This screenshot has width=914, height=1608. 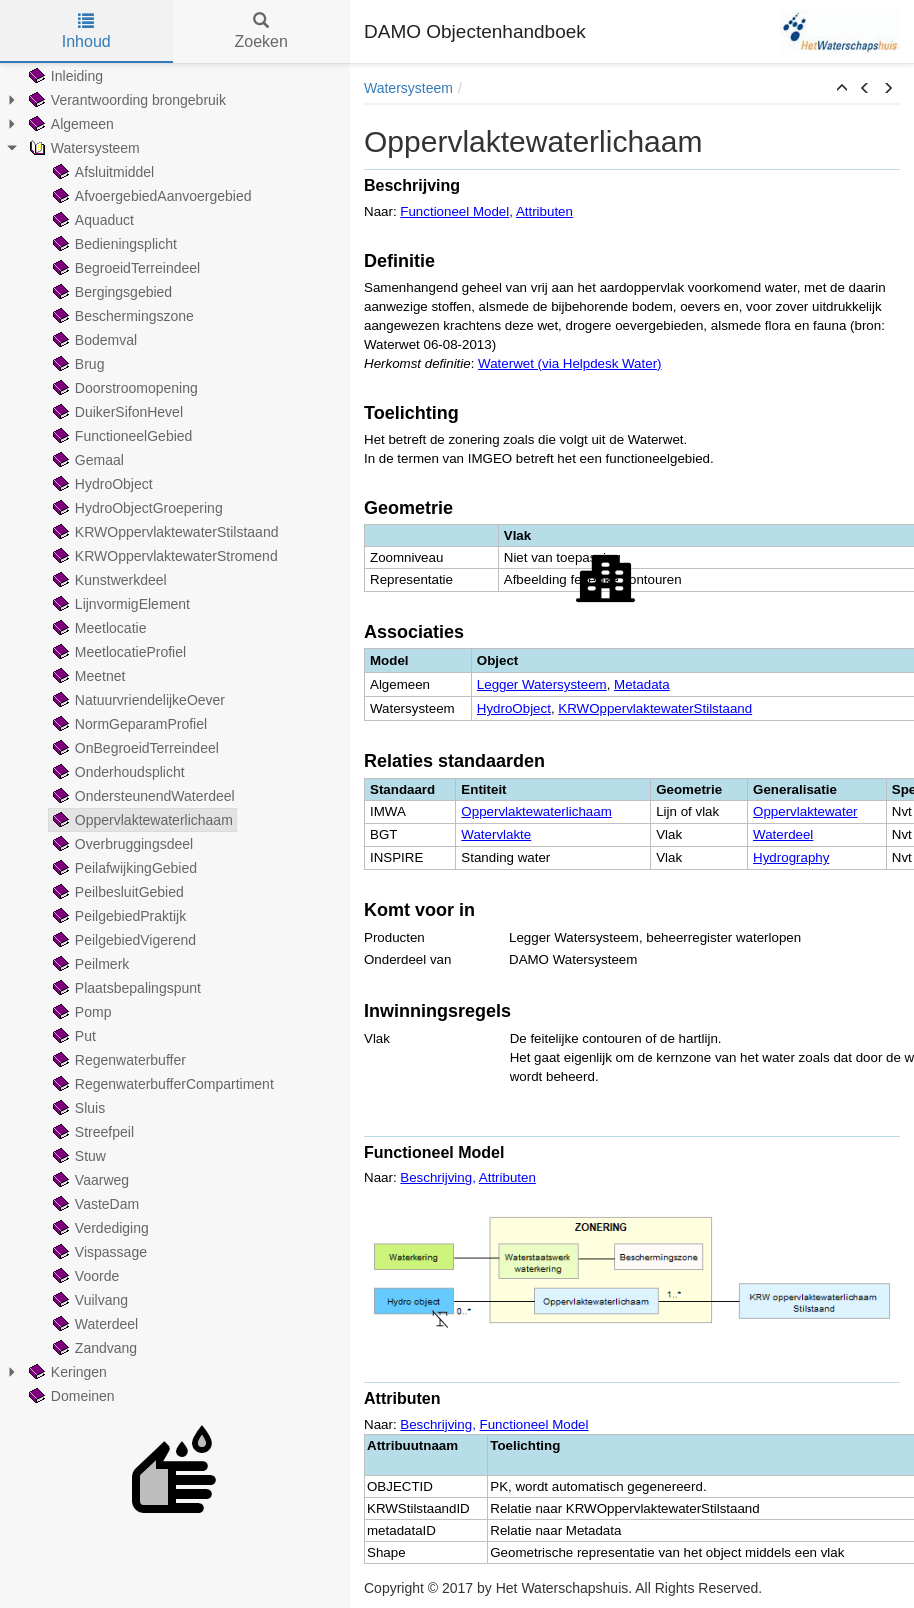 I want to click on view apartment or residential listings, so click(x=605, y=578).